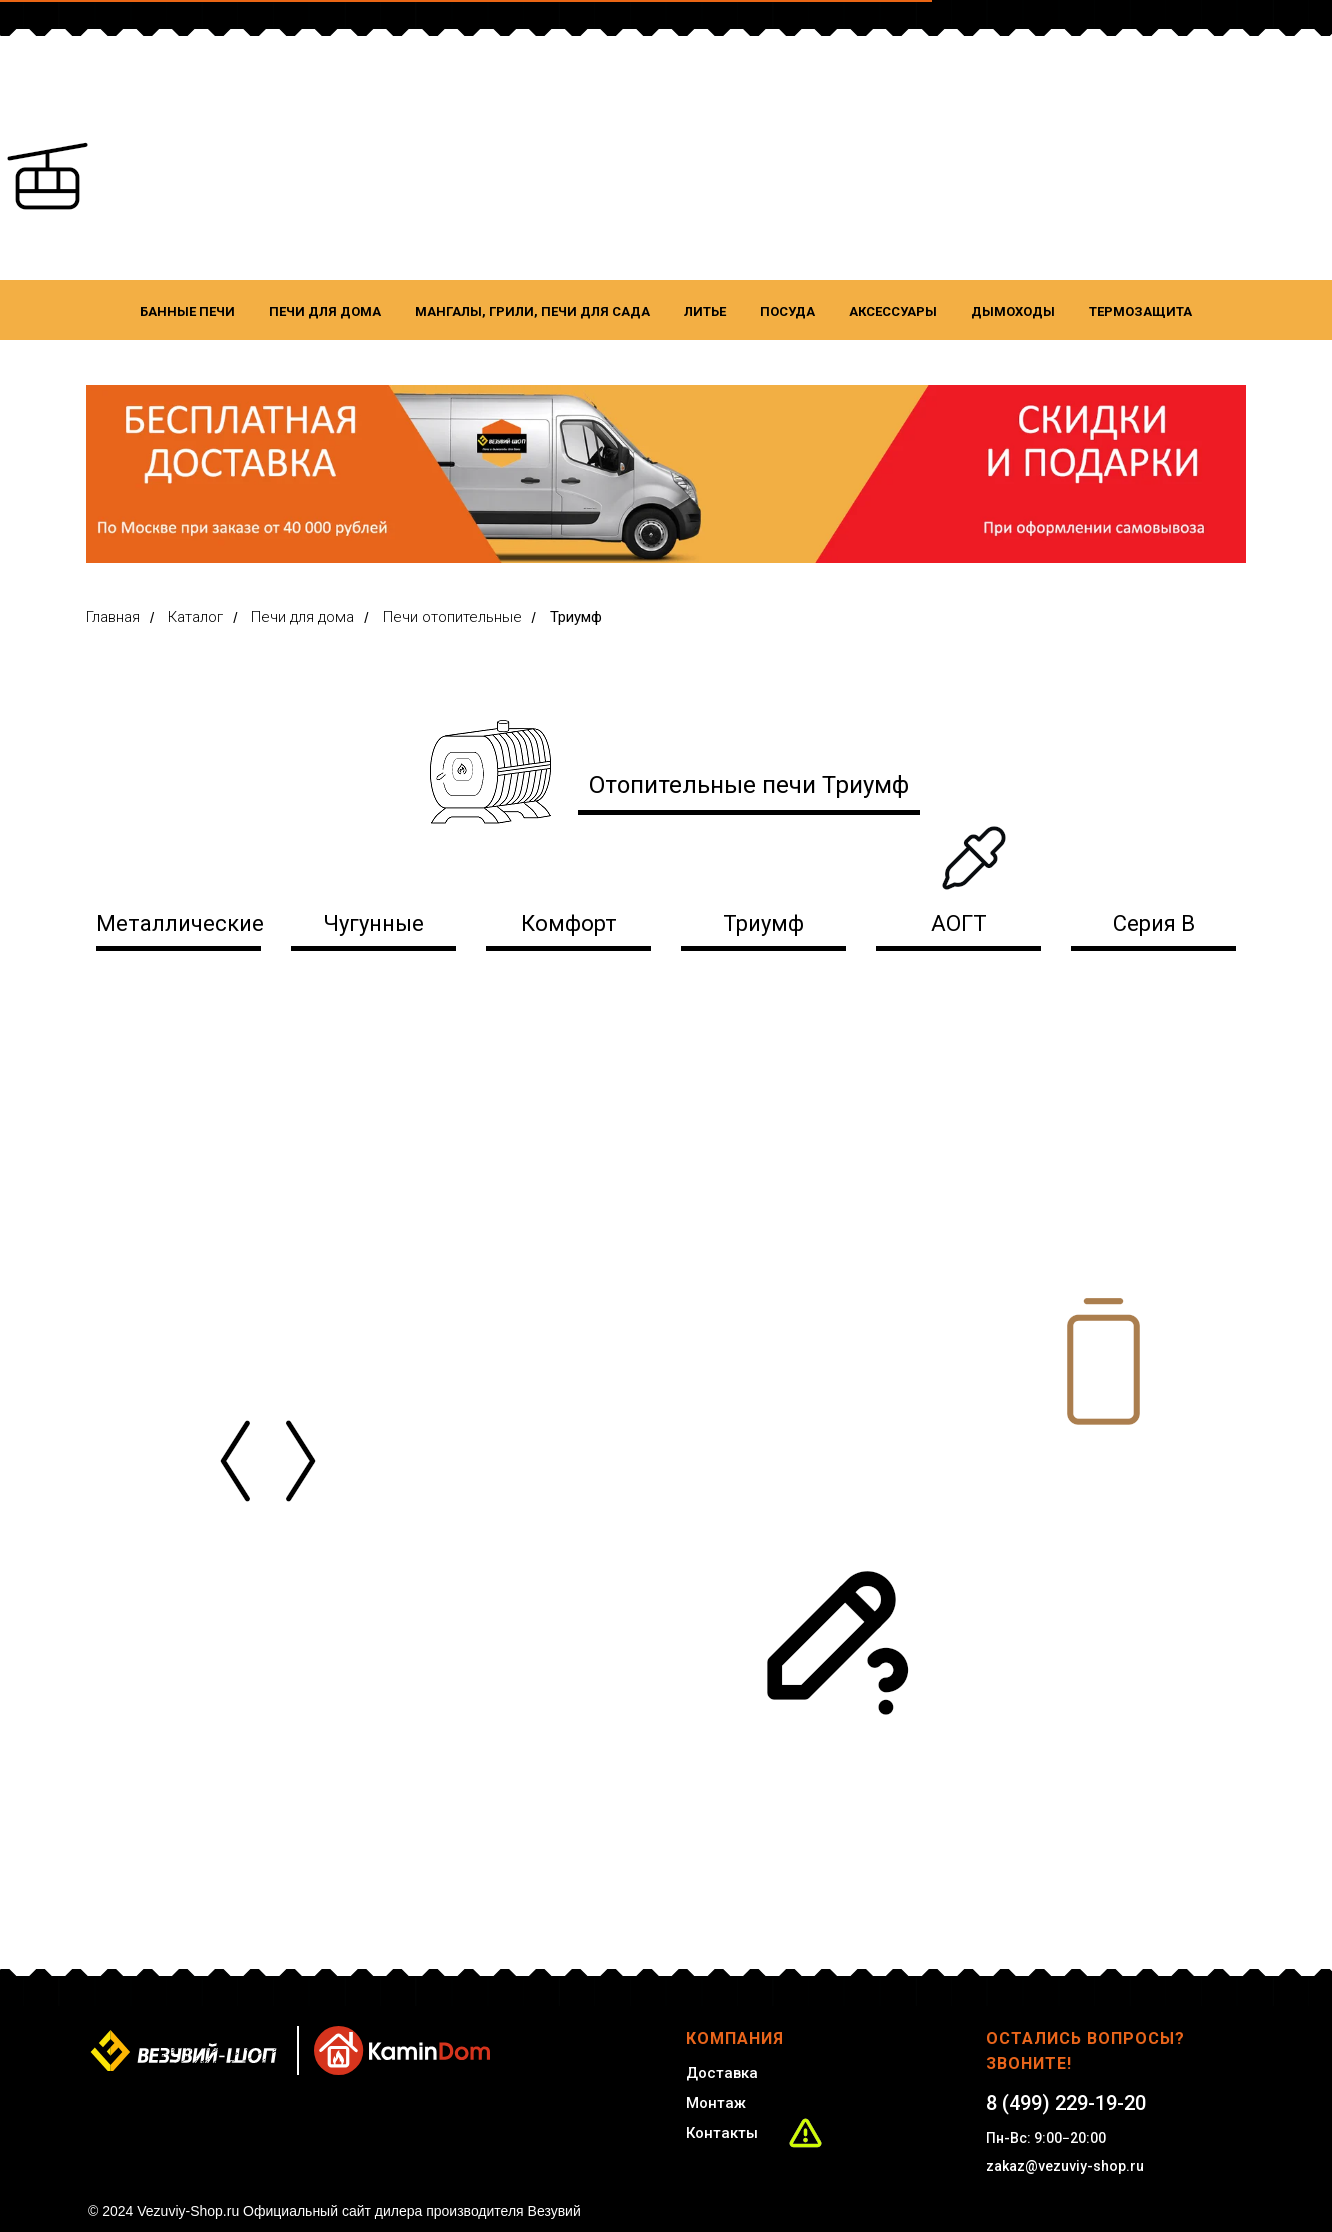 The image size is (1332, 2232). Describe the element at coordinates (1103, 1363) in the screenshot. I see `indicates battery is empty or critically low` at that location.